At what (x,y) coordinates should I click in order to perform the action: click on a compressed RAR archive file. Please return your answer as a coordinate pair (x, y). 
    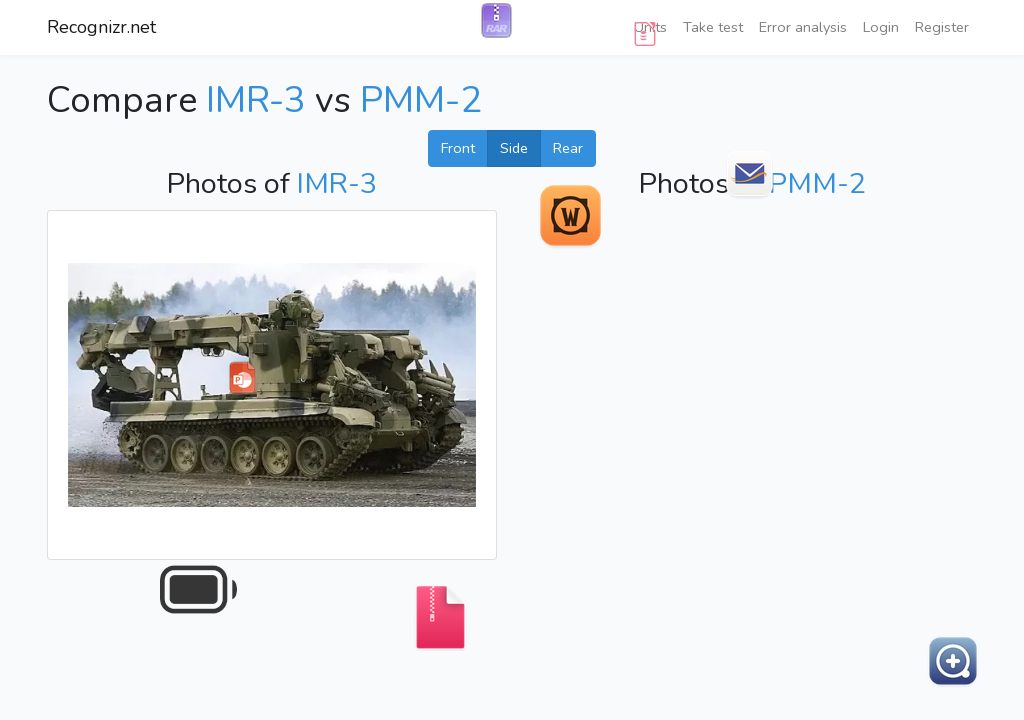
    Looking at the image, I should click on (496, 20).